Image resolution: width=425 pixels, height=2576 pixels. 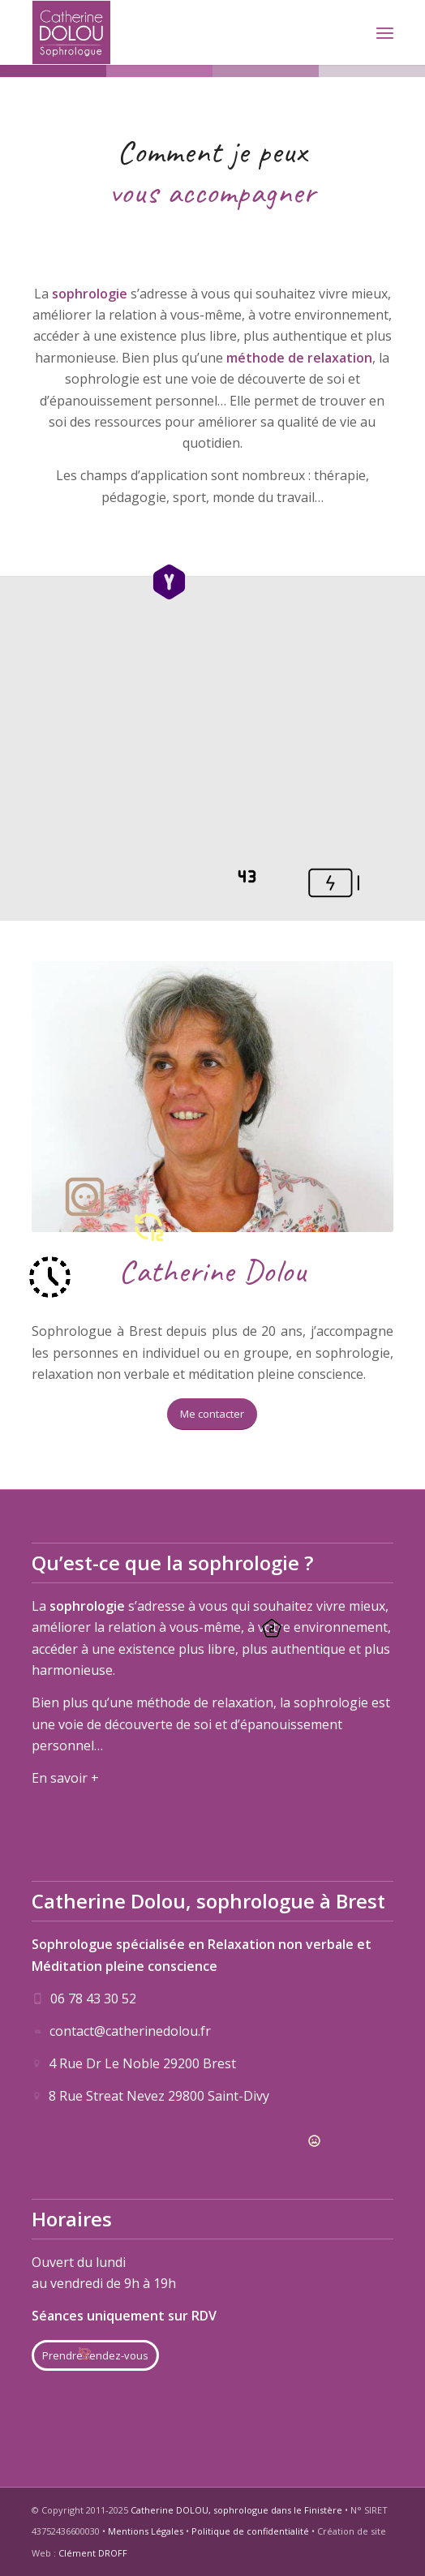 What do you see at coordinates (148, 1226) in the screenshot?
I see `switch to 12-hour time format` at bounding box center [148, 1226].